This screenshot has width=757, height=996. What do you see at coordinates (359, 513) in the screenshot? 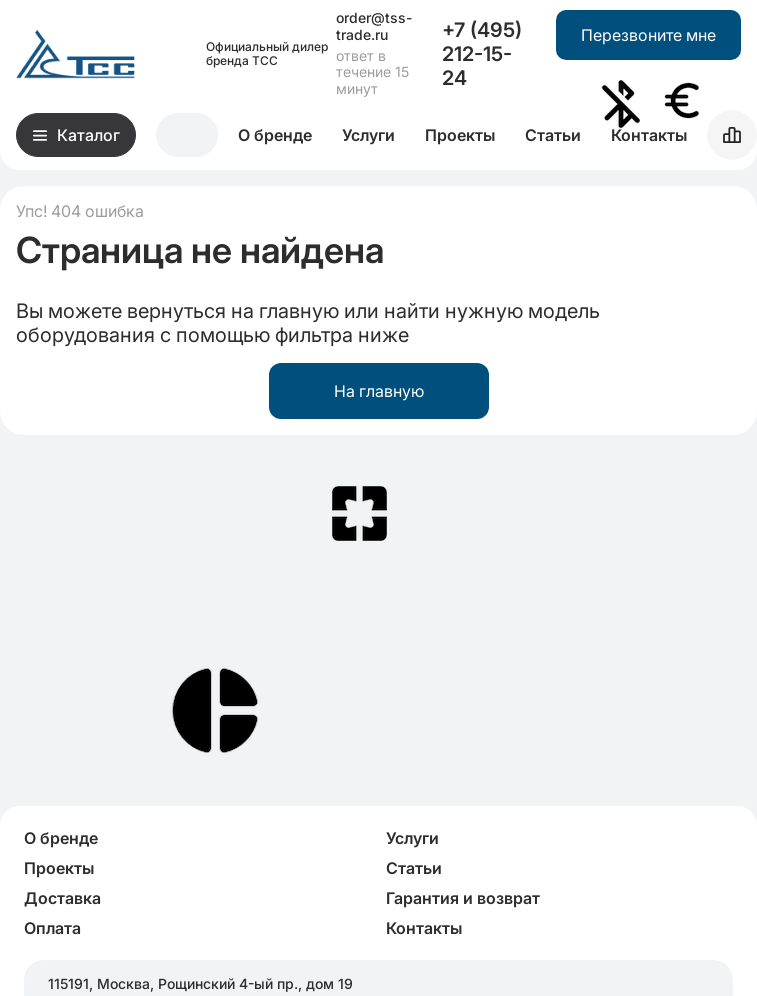
I see `access pages or documents` at bounding box center [359, 513].